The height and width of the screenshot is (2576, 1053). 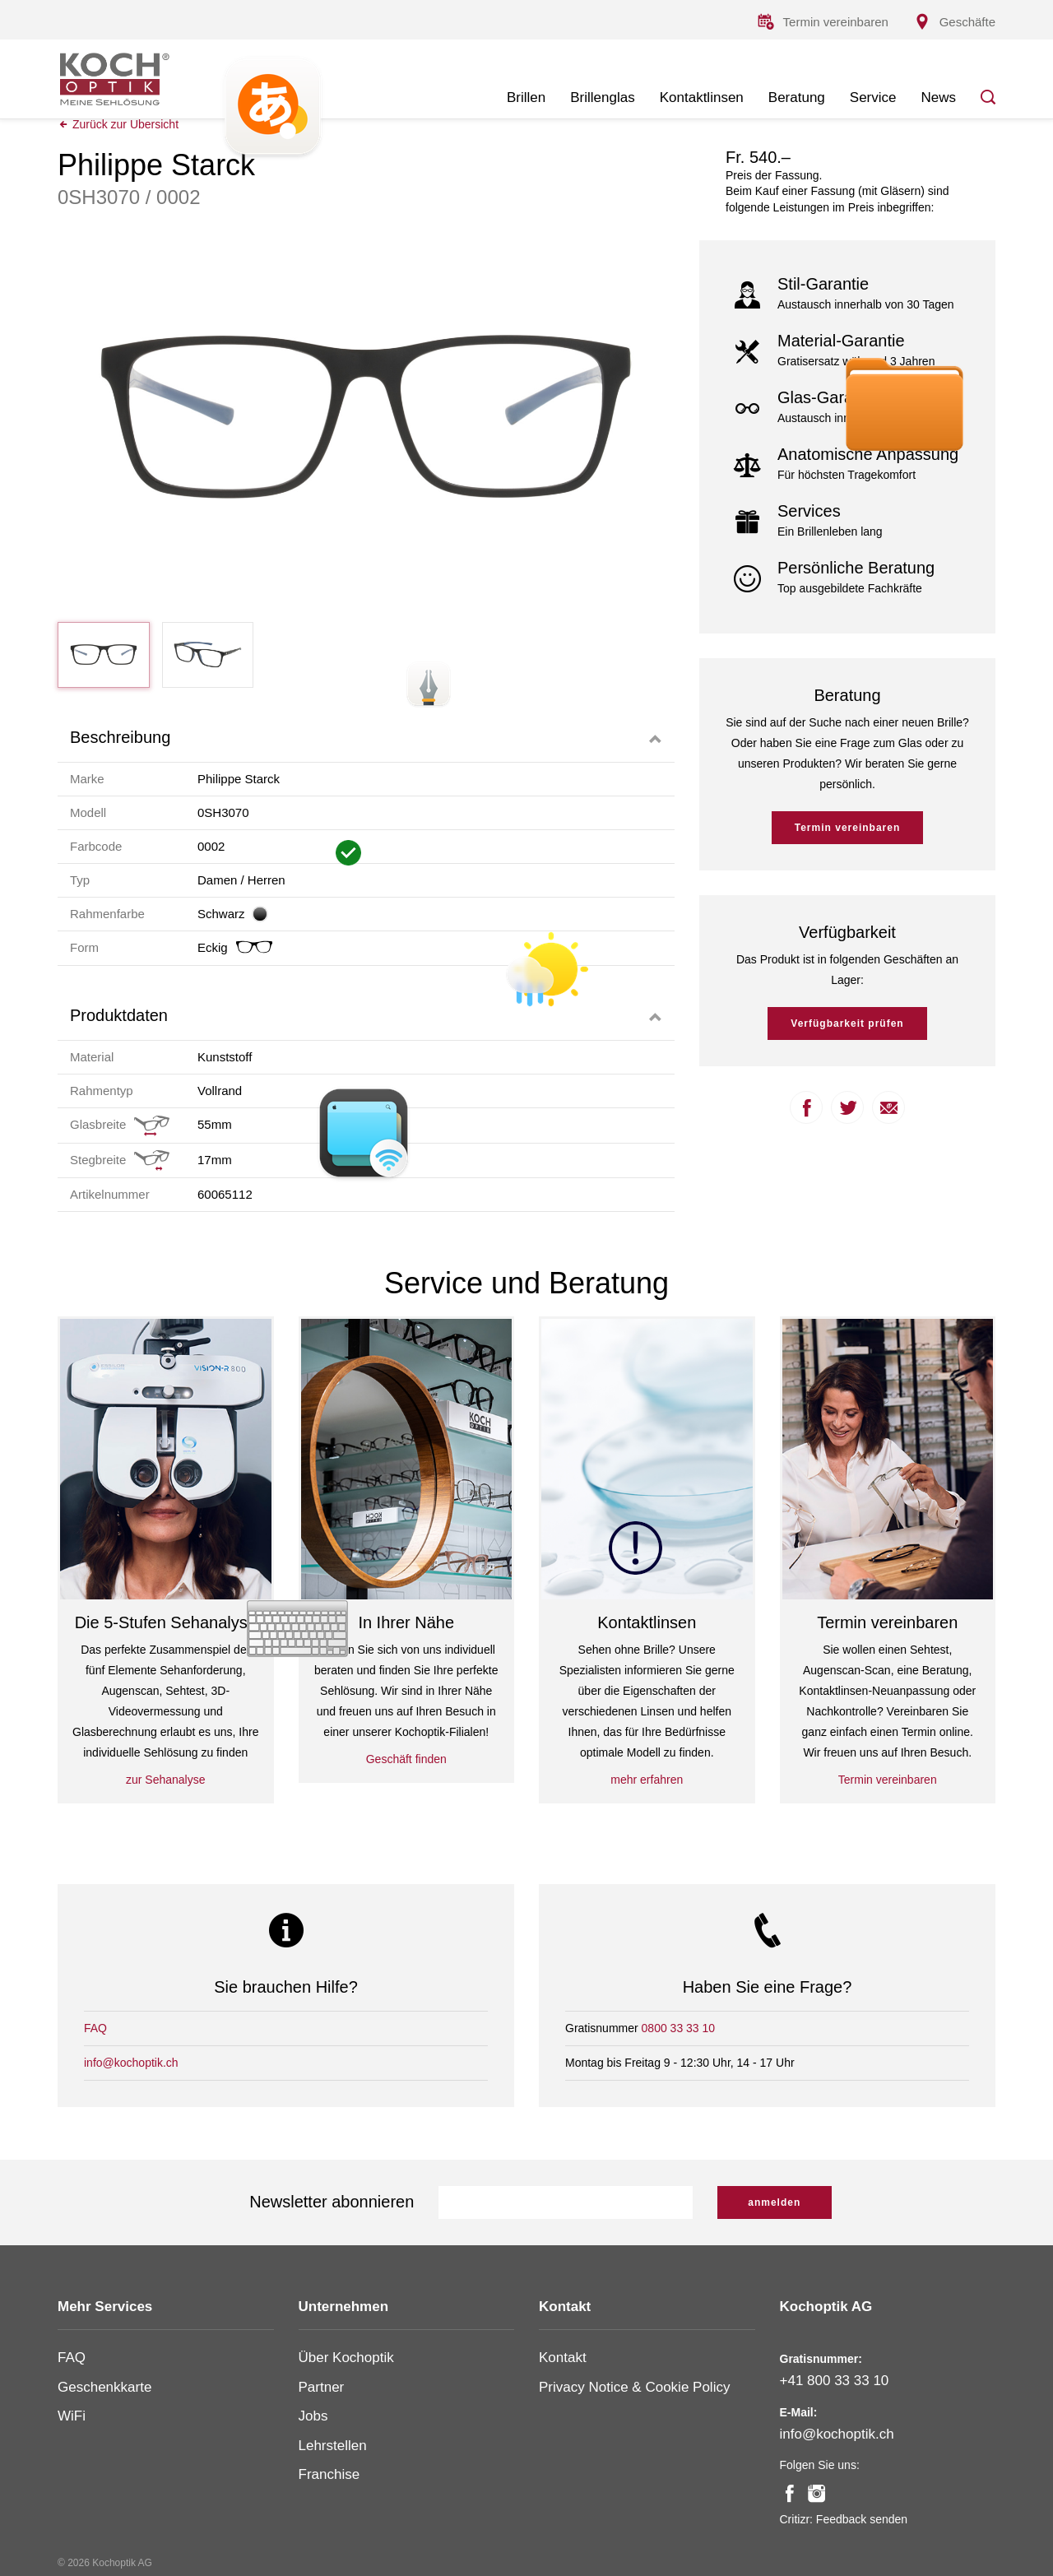 What do you see at coordinates (348, 852) in the screenshot?
I see `confirm or approve an action` at bounding box center [348, 852].